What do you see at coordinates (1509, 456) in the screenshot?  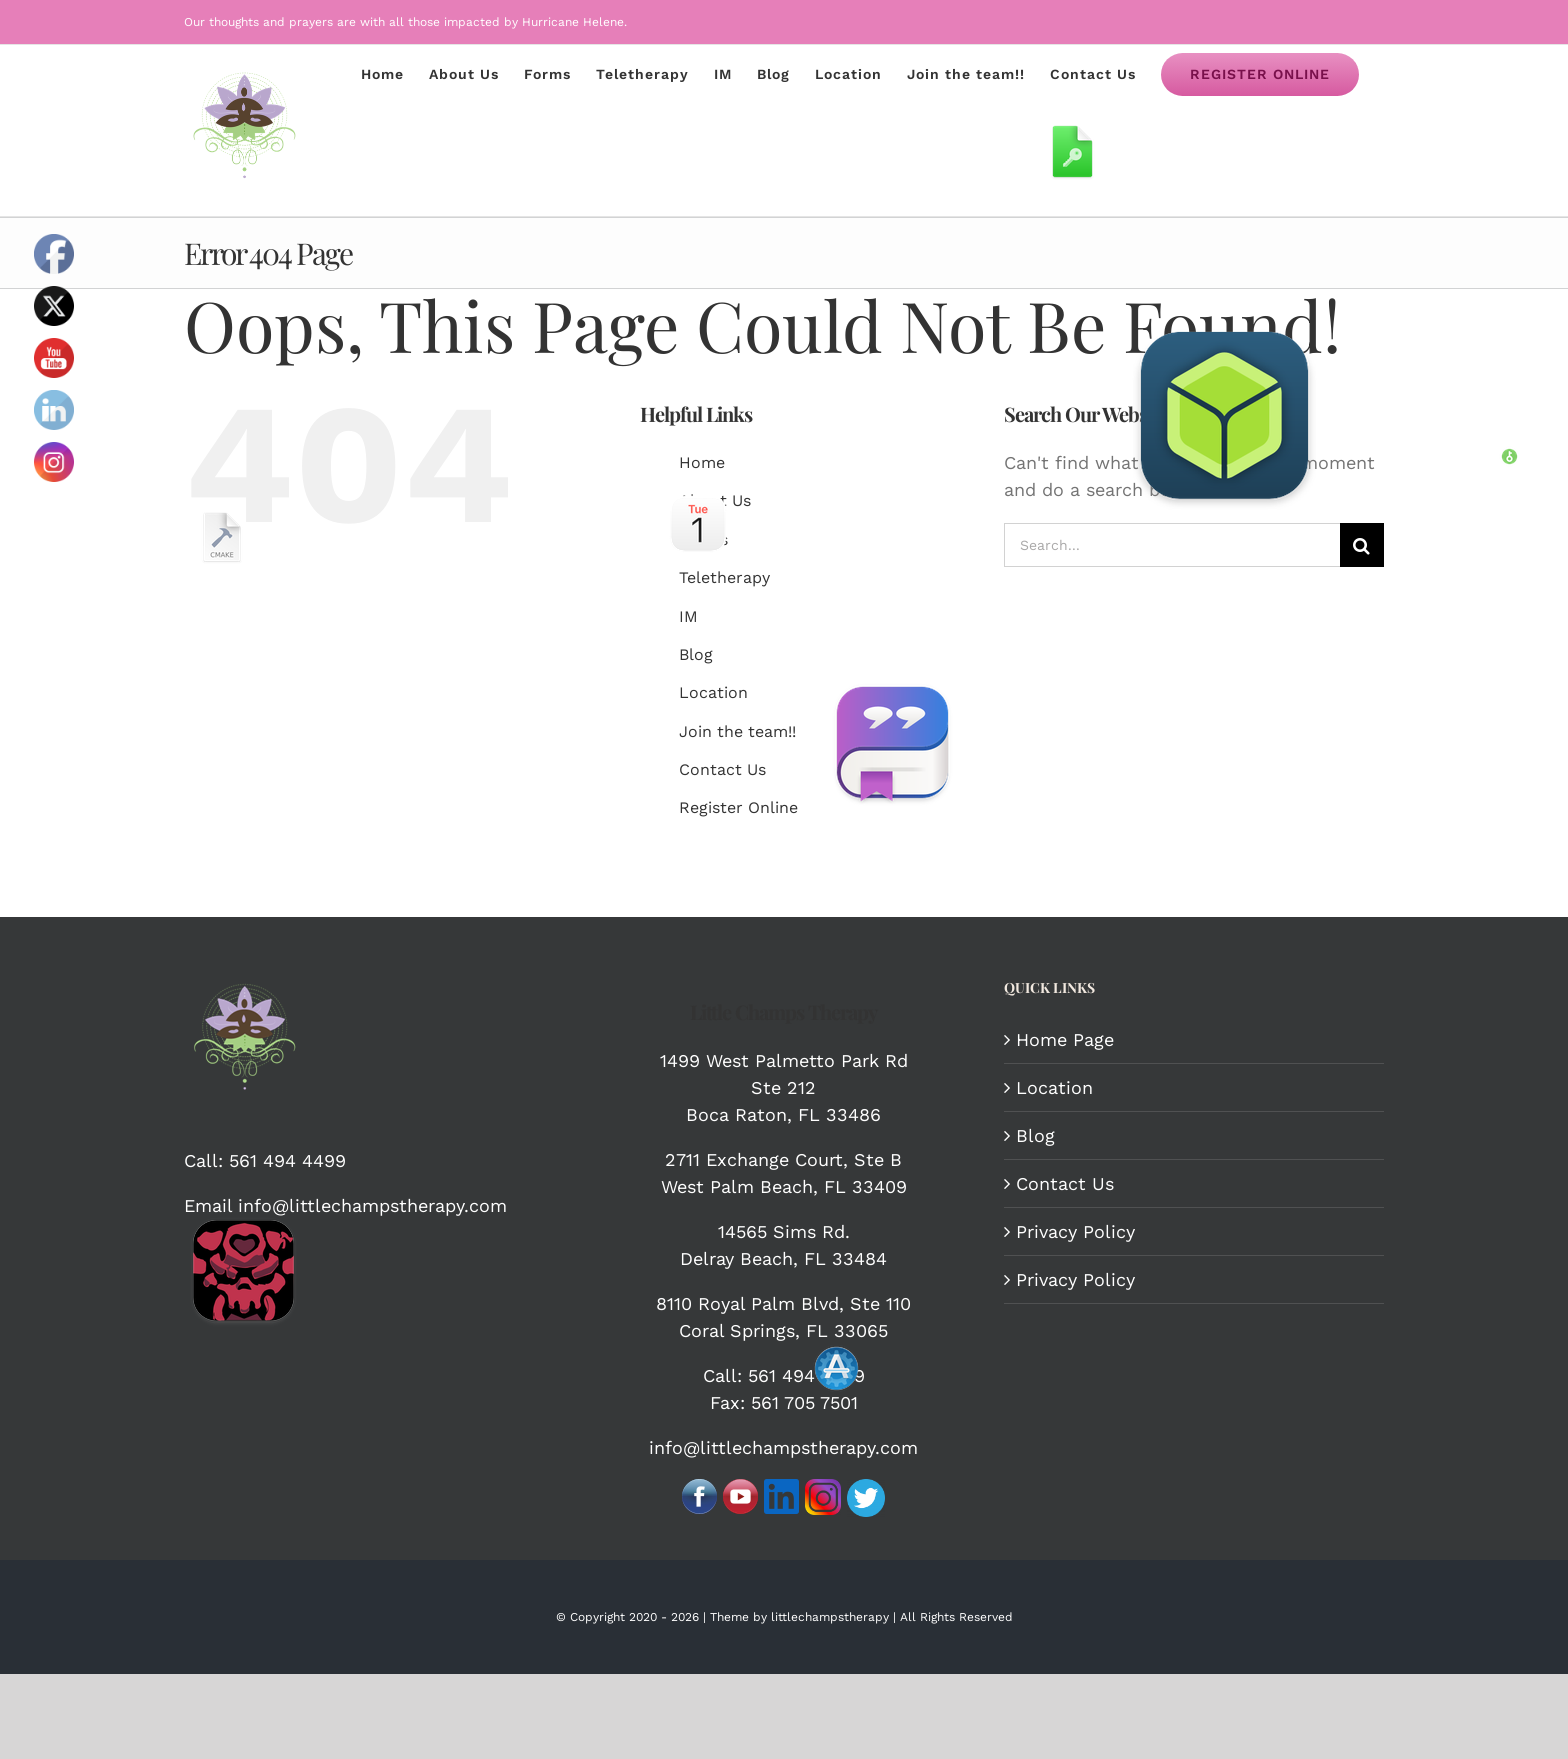 I see `indicates an unlocked or decrypted file/folder` at bounding box center [1509, 456].